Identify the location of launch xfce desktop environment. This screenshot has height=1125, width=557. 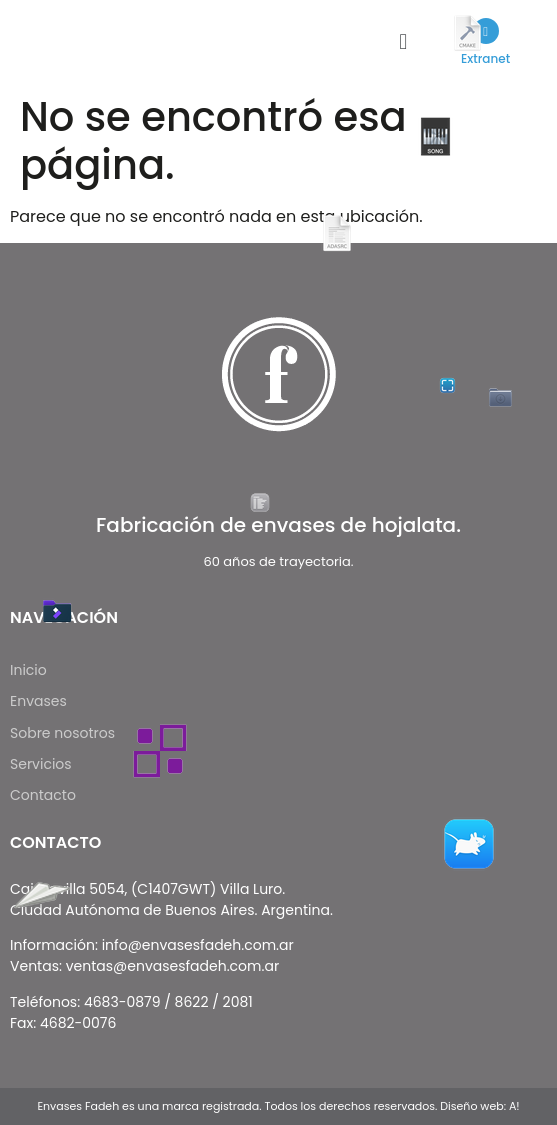
(469, 844).